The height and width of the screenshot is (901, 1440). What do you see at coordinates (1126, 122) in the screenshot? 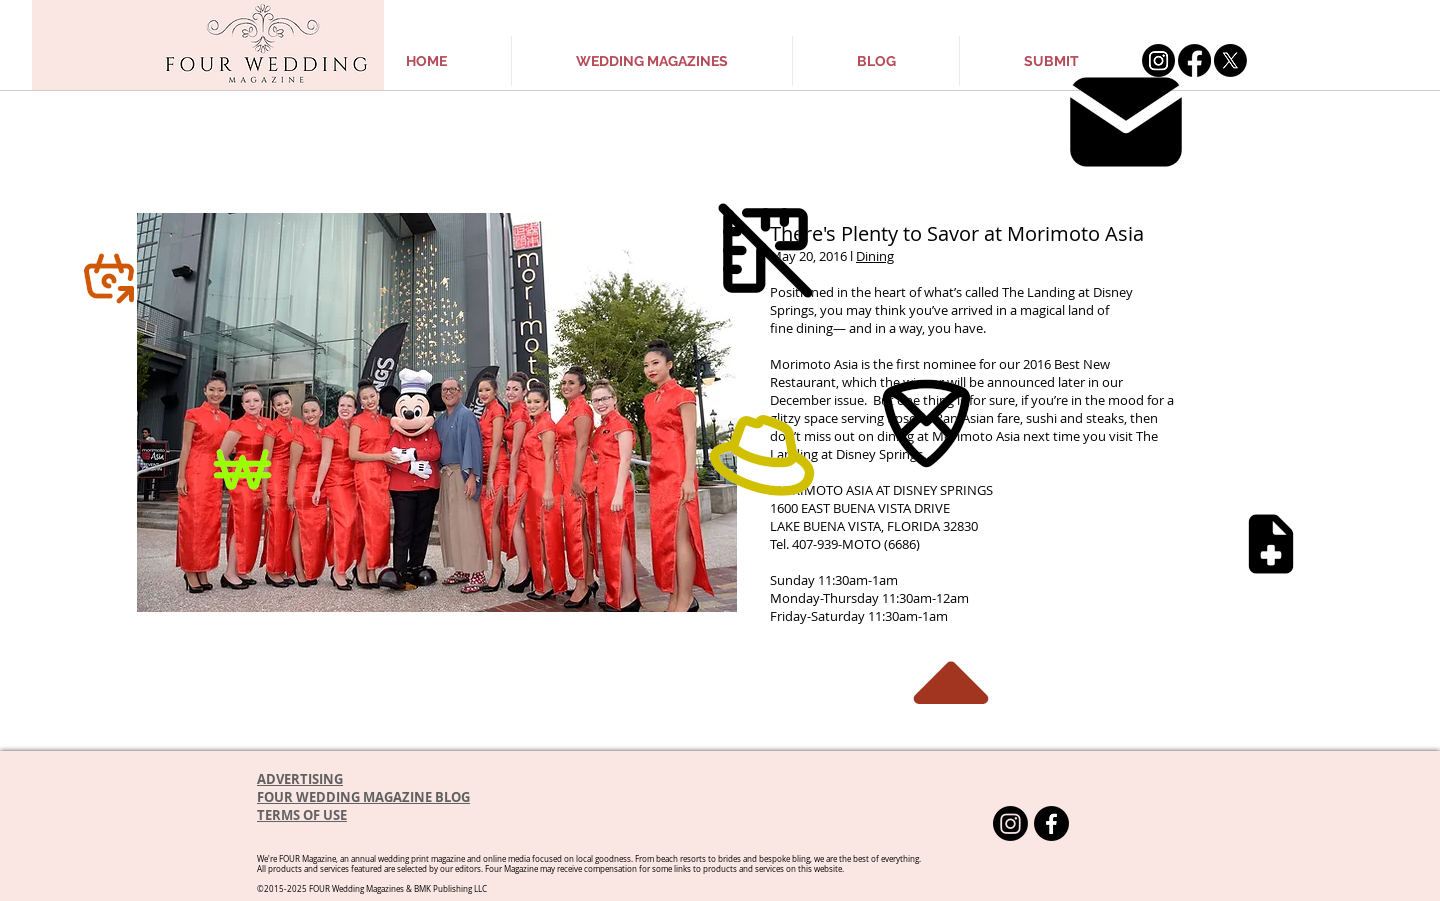
I see `open your email inbox` at bounding box center [1126, 122].